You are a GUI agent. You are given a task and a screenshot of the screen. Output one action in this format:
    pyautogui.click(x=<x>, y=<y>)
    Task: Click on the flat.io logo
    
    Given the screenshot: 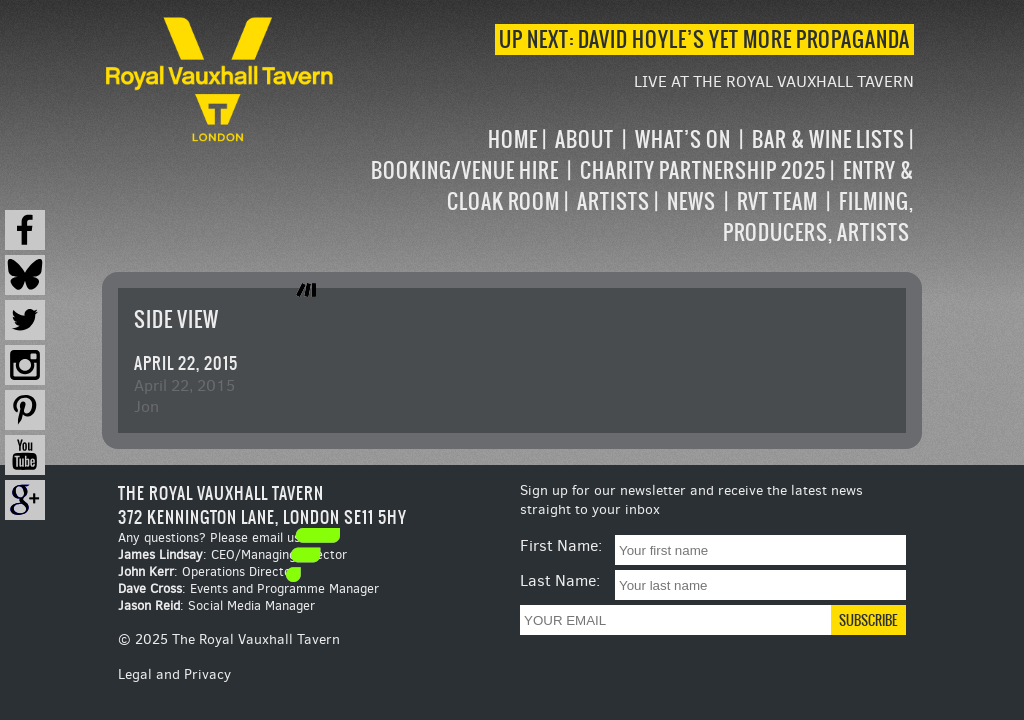 What is the action you would take?
    pyautogui.click(x=313, y=555)
    